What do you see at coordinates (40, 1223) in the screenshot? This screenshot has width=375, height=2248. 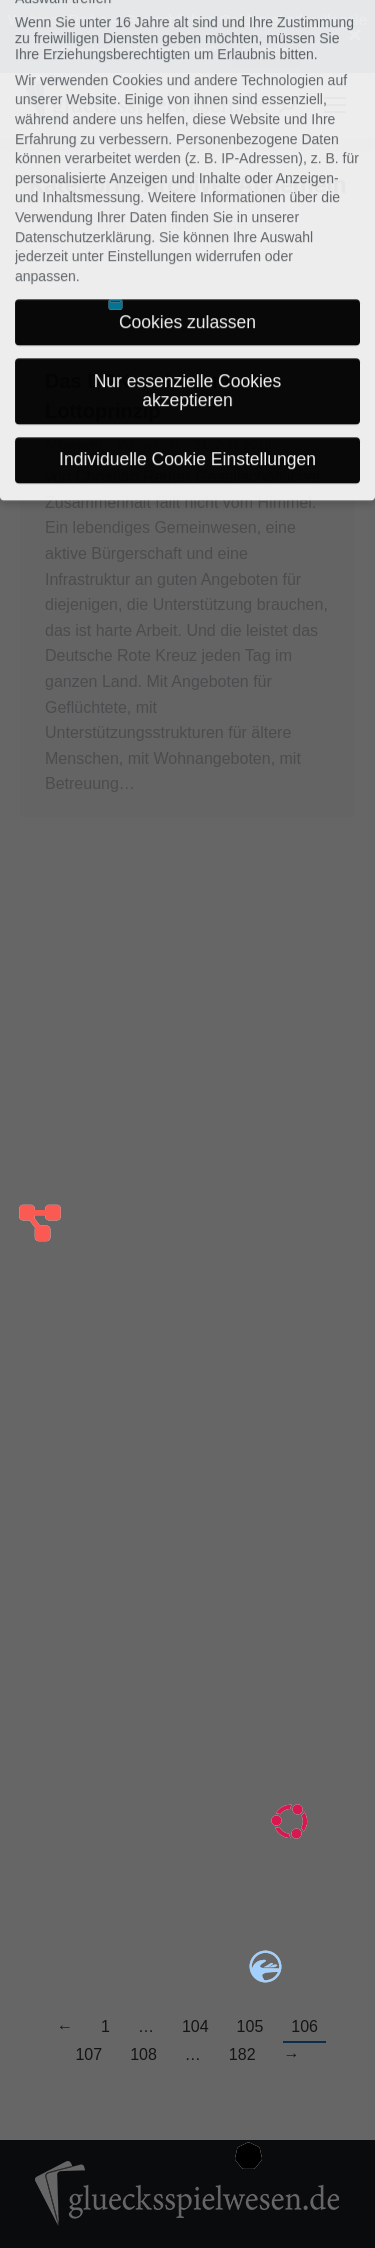 I see `view project workflow or diagram` at bounding box center [40, 1223].